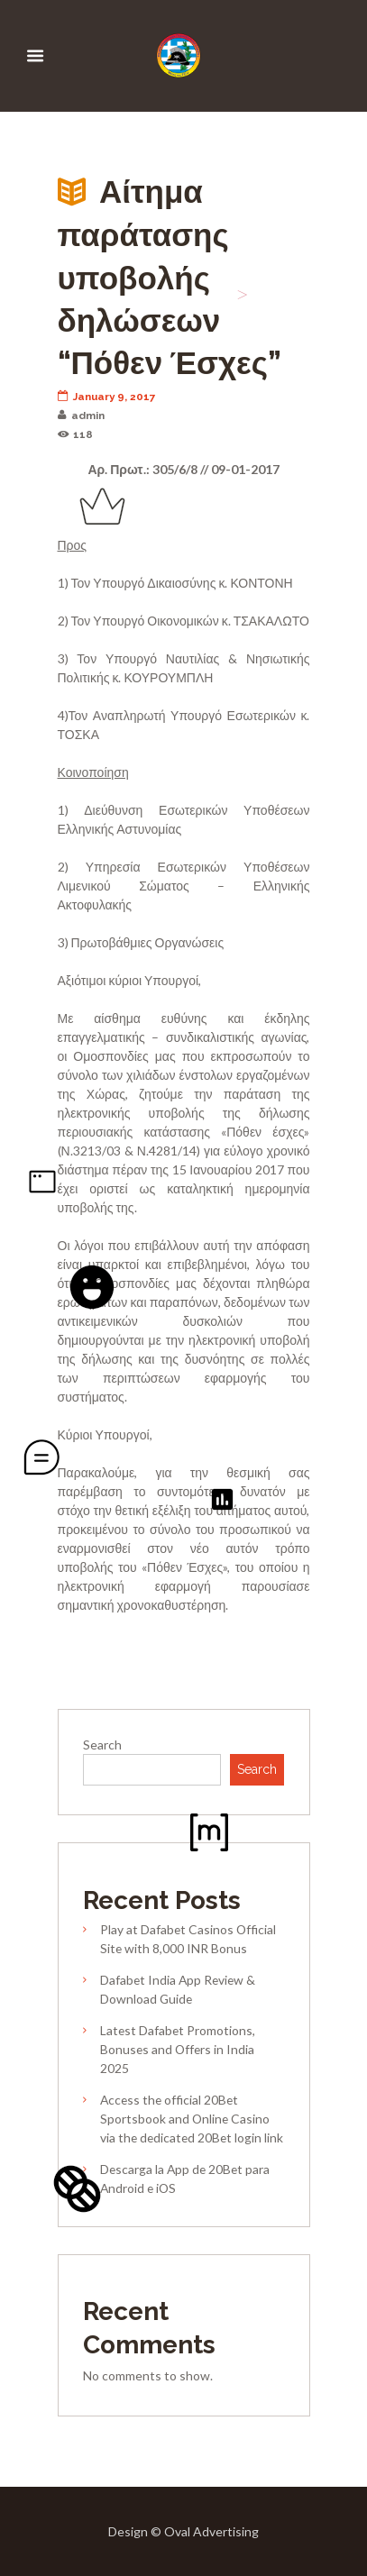 The height and width of the screenshot is (2576, 367). I want to click on open a new application window, so click(42, 1182).